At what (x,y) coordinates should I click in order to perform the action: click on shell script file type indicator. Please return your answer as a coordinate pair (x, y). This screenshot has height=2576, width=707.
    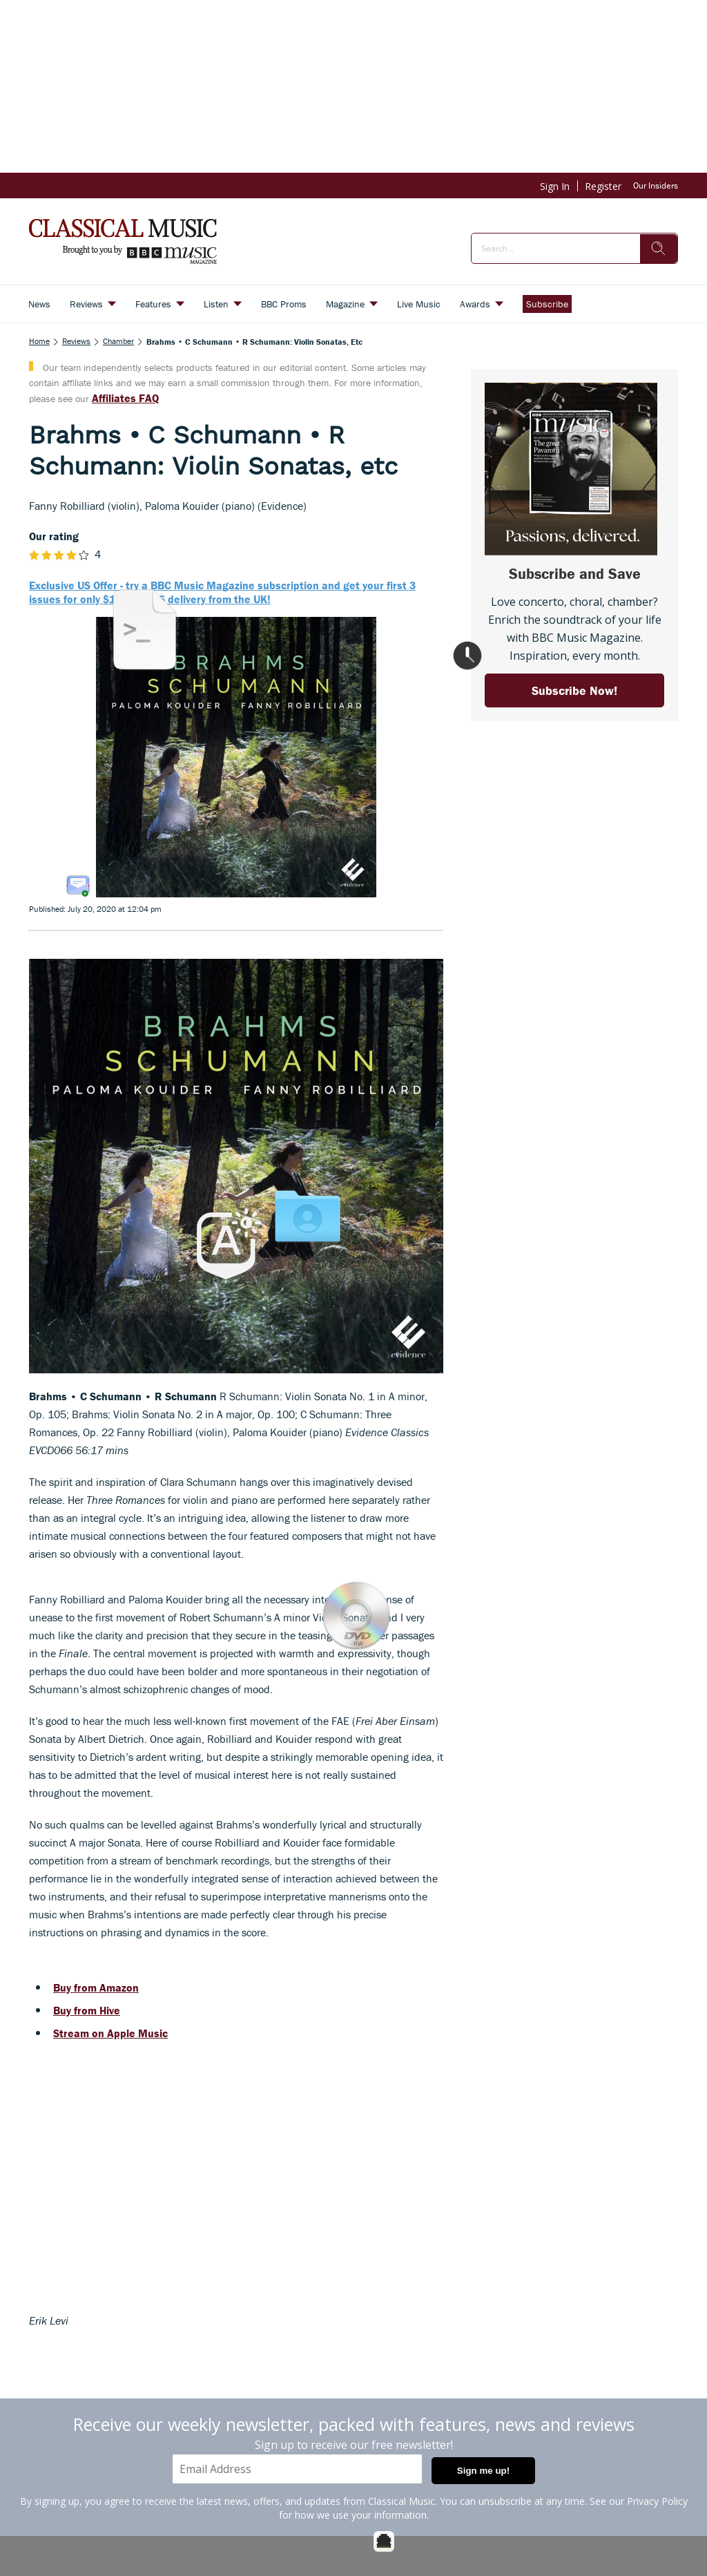
    Looking at the image, I should click on (144, 629).